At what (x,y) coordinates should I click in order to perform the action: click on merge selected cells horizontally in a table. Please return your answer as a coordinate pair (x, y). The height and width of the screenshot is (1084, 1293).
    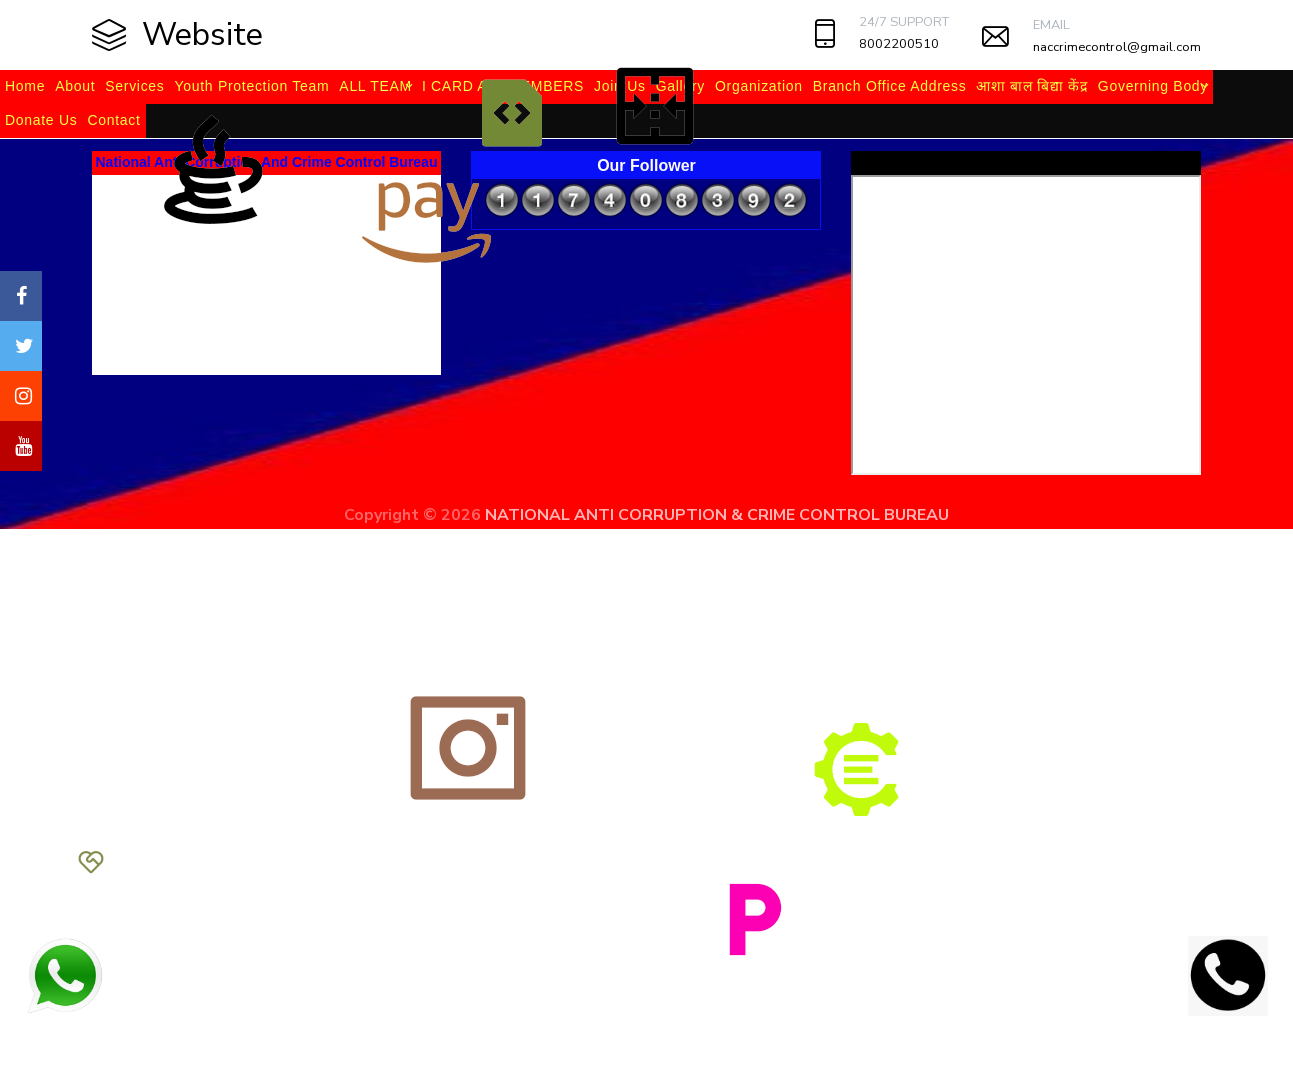
    Looking at the image, I should click on (655, 106).